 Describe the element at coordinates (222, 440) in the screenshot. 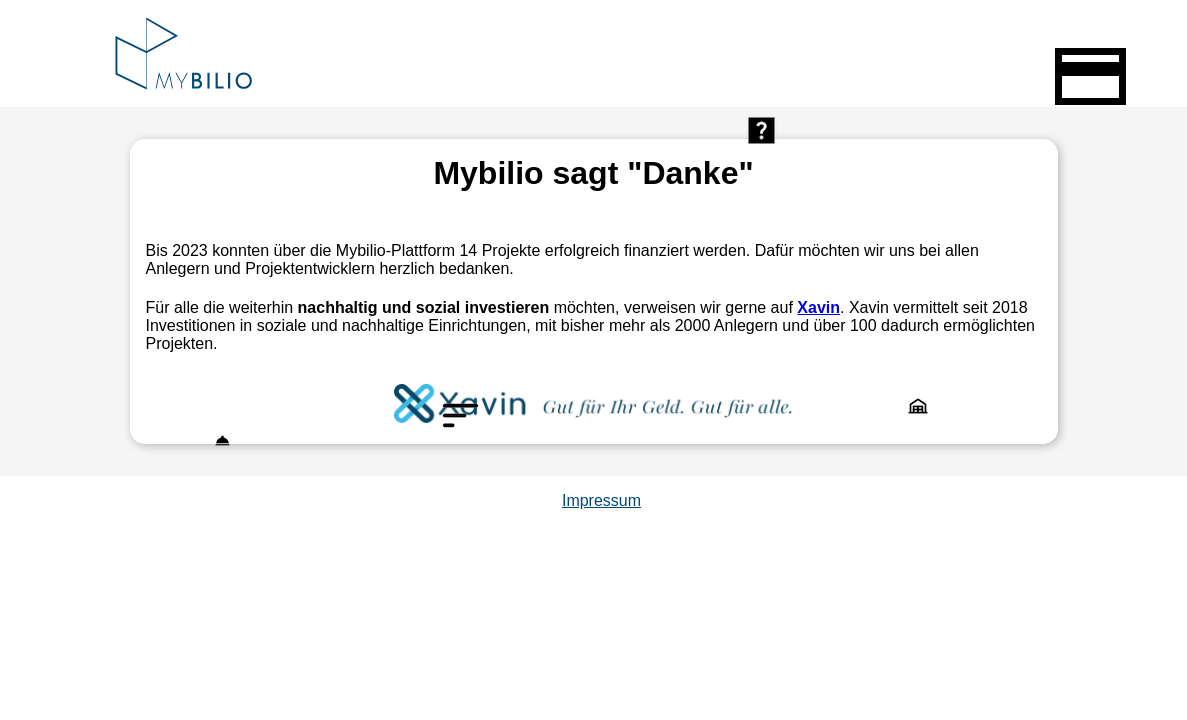

I see `request room service or hotel amenities` at that location.